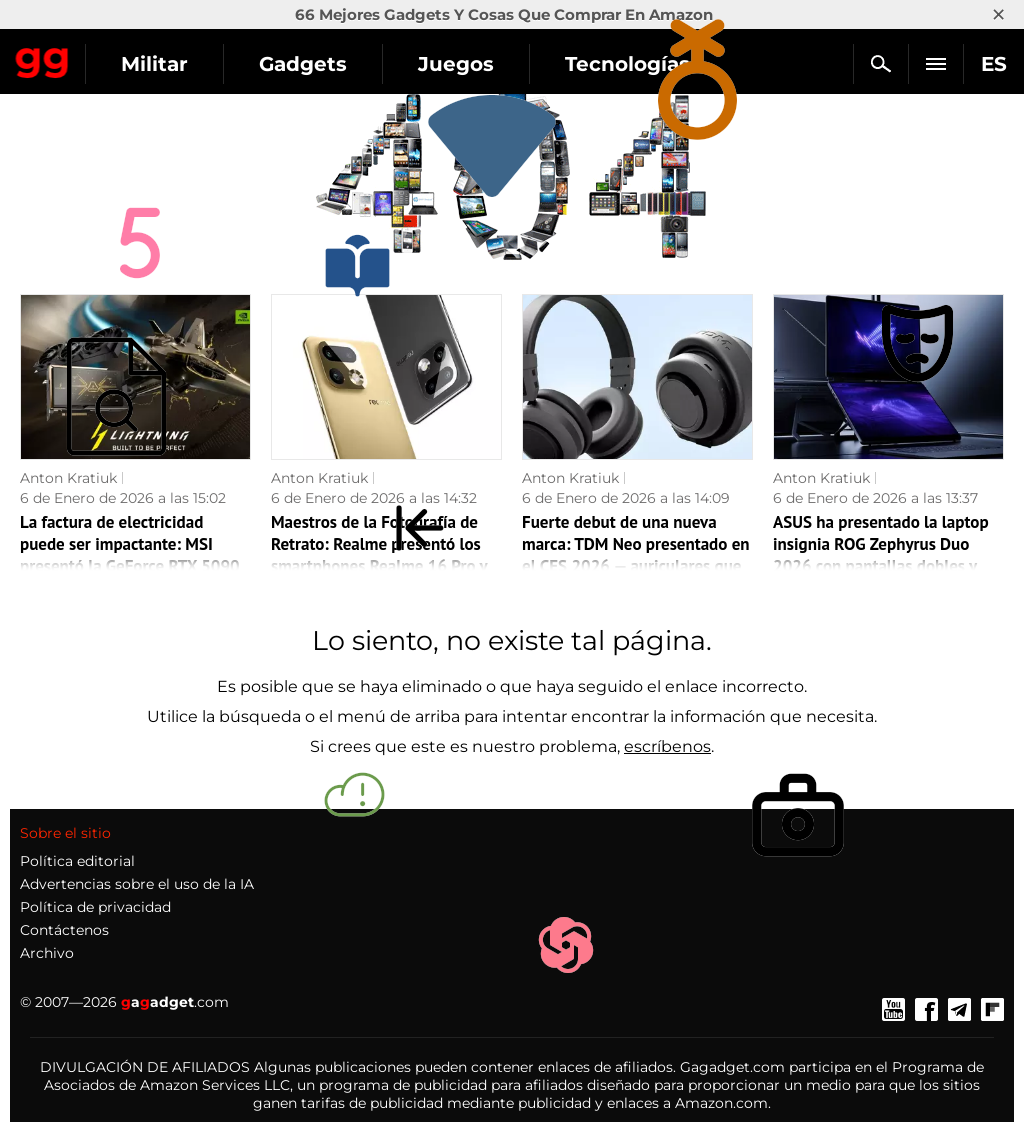 The width and height of the screenshot is (1024, 1122). I want to click on view user profile or contact details, so click(357, 264).